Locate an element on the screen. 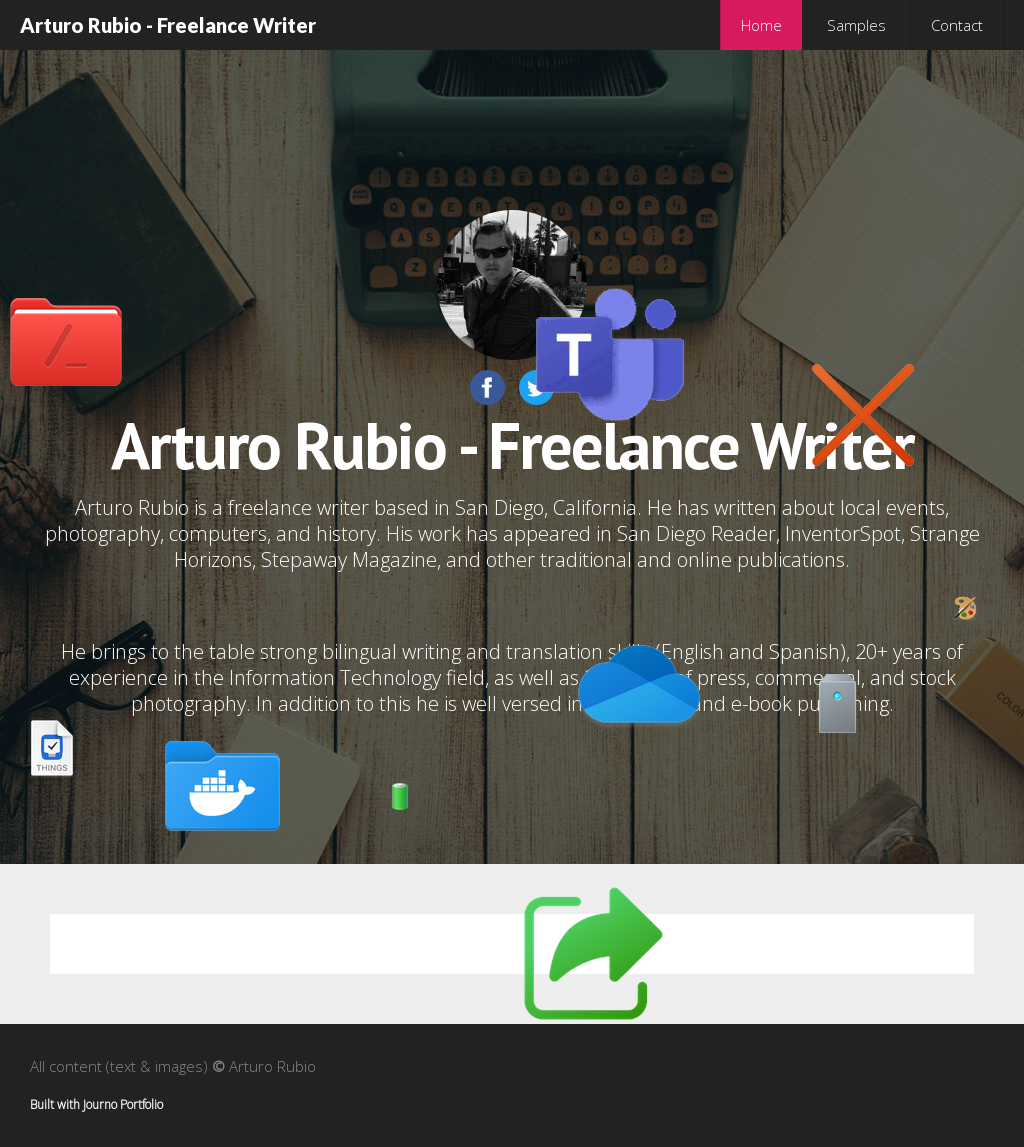 The image size is (1024, 1147). share this item with others is located at coordinates (590, 953).